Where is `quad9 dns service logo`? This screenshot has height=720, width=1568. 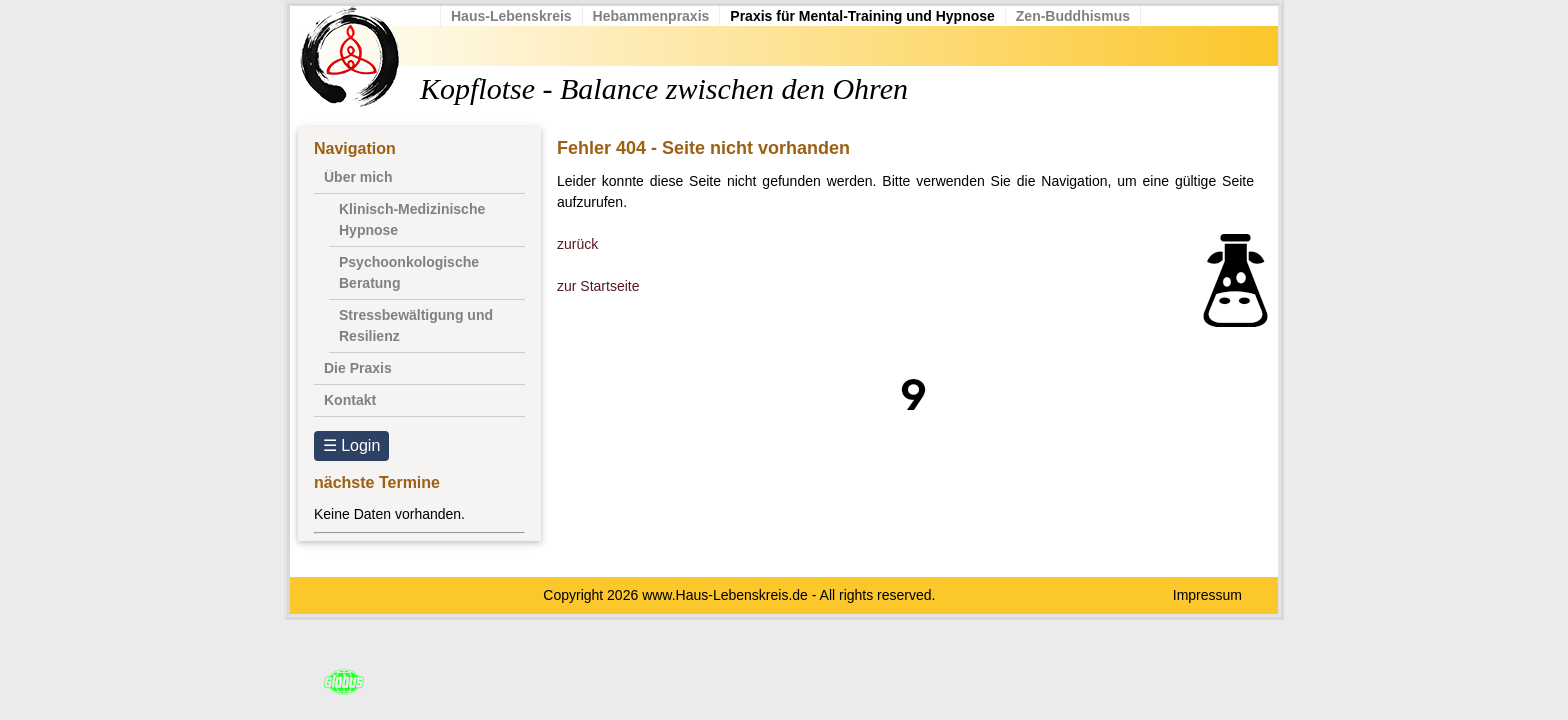 quad9 dns service logo is located at coordinates (913, 394).